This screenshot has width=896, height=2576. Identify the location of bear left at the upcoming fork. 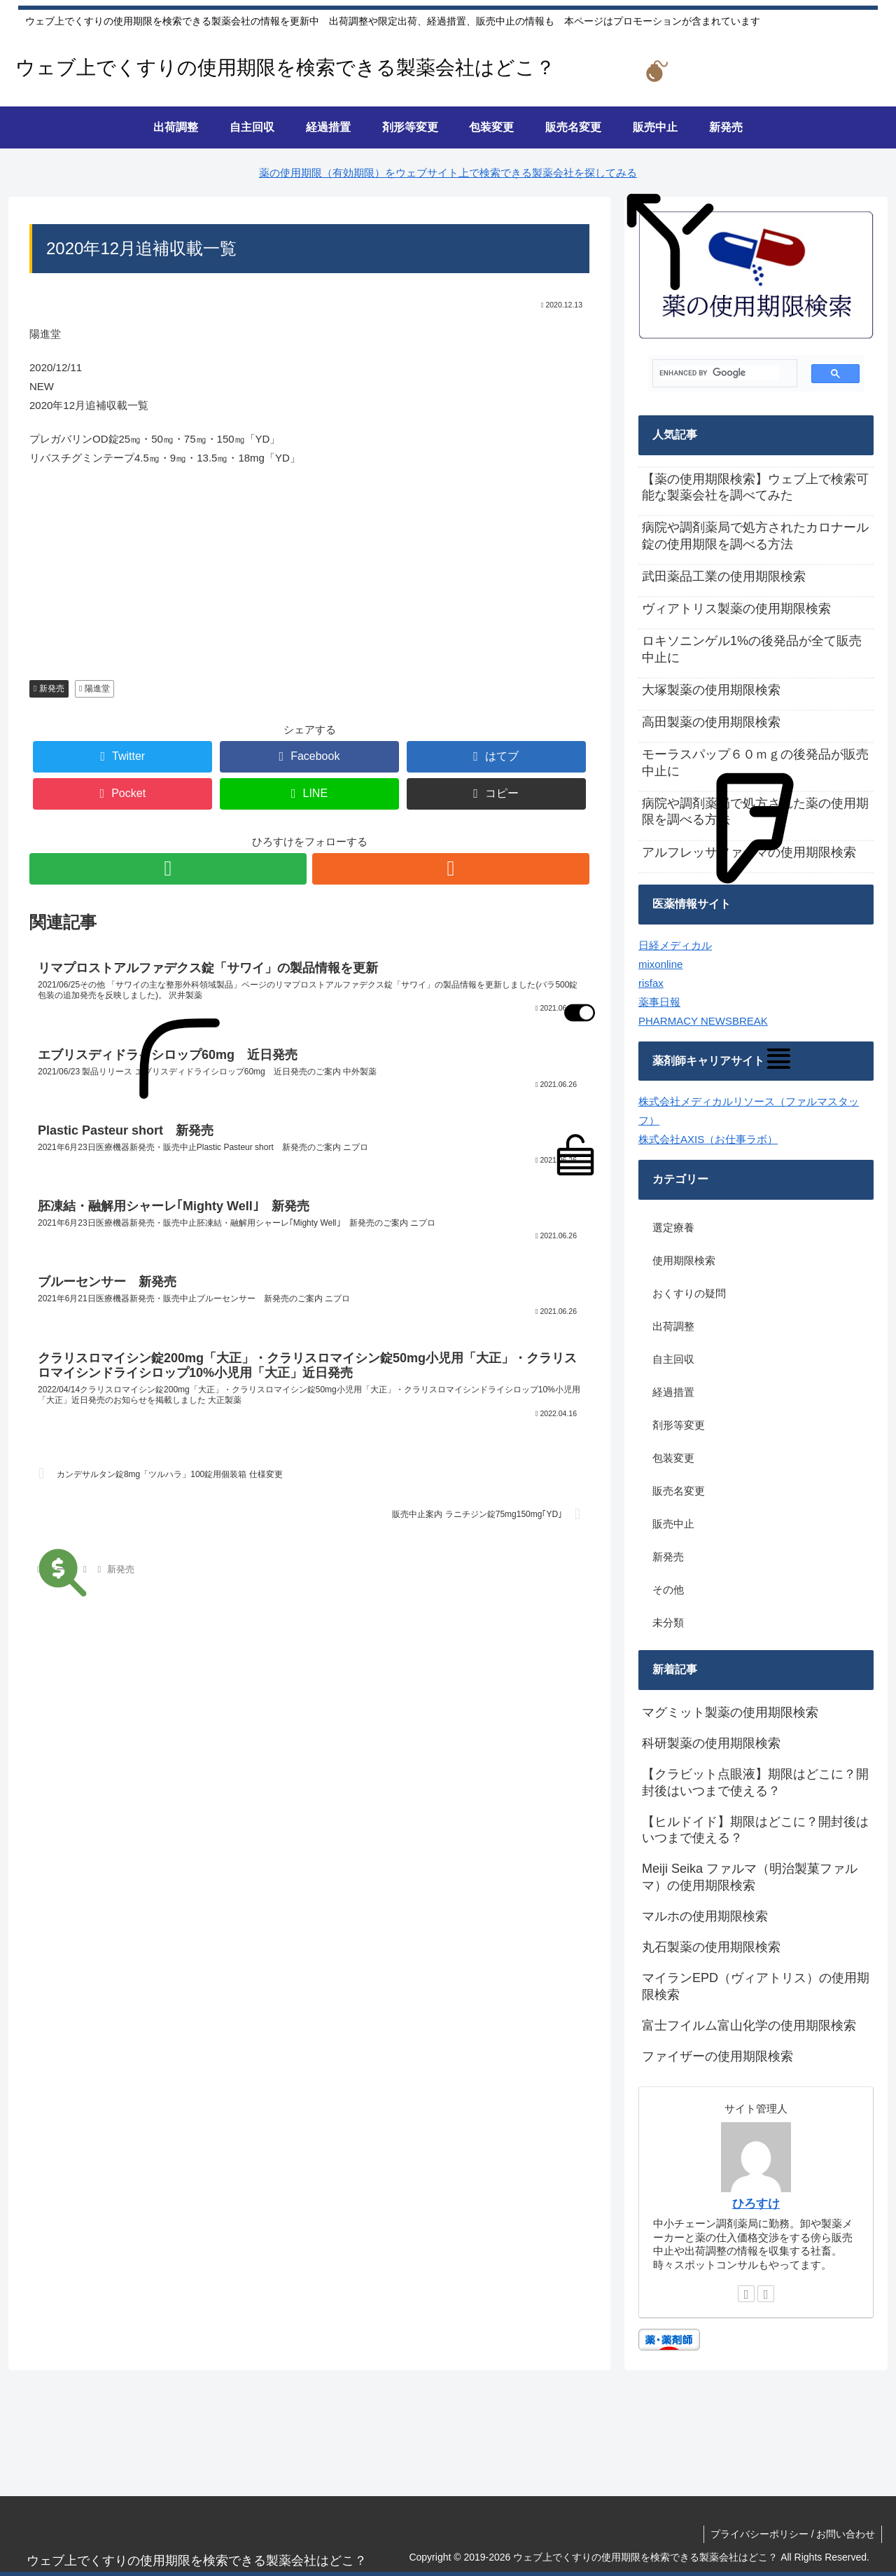
(670, 242).